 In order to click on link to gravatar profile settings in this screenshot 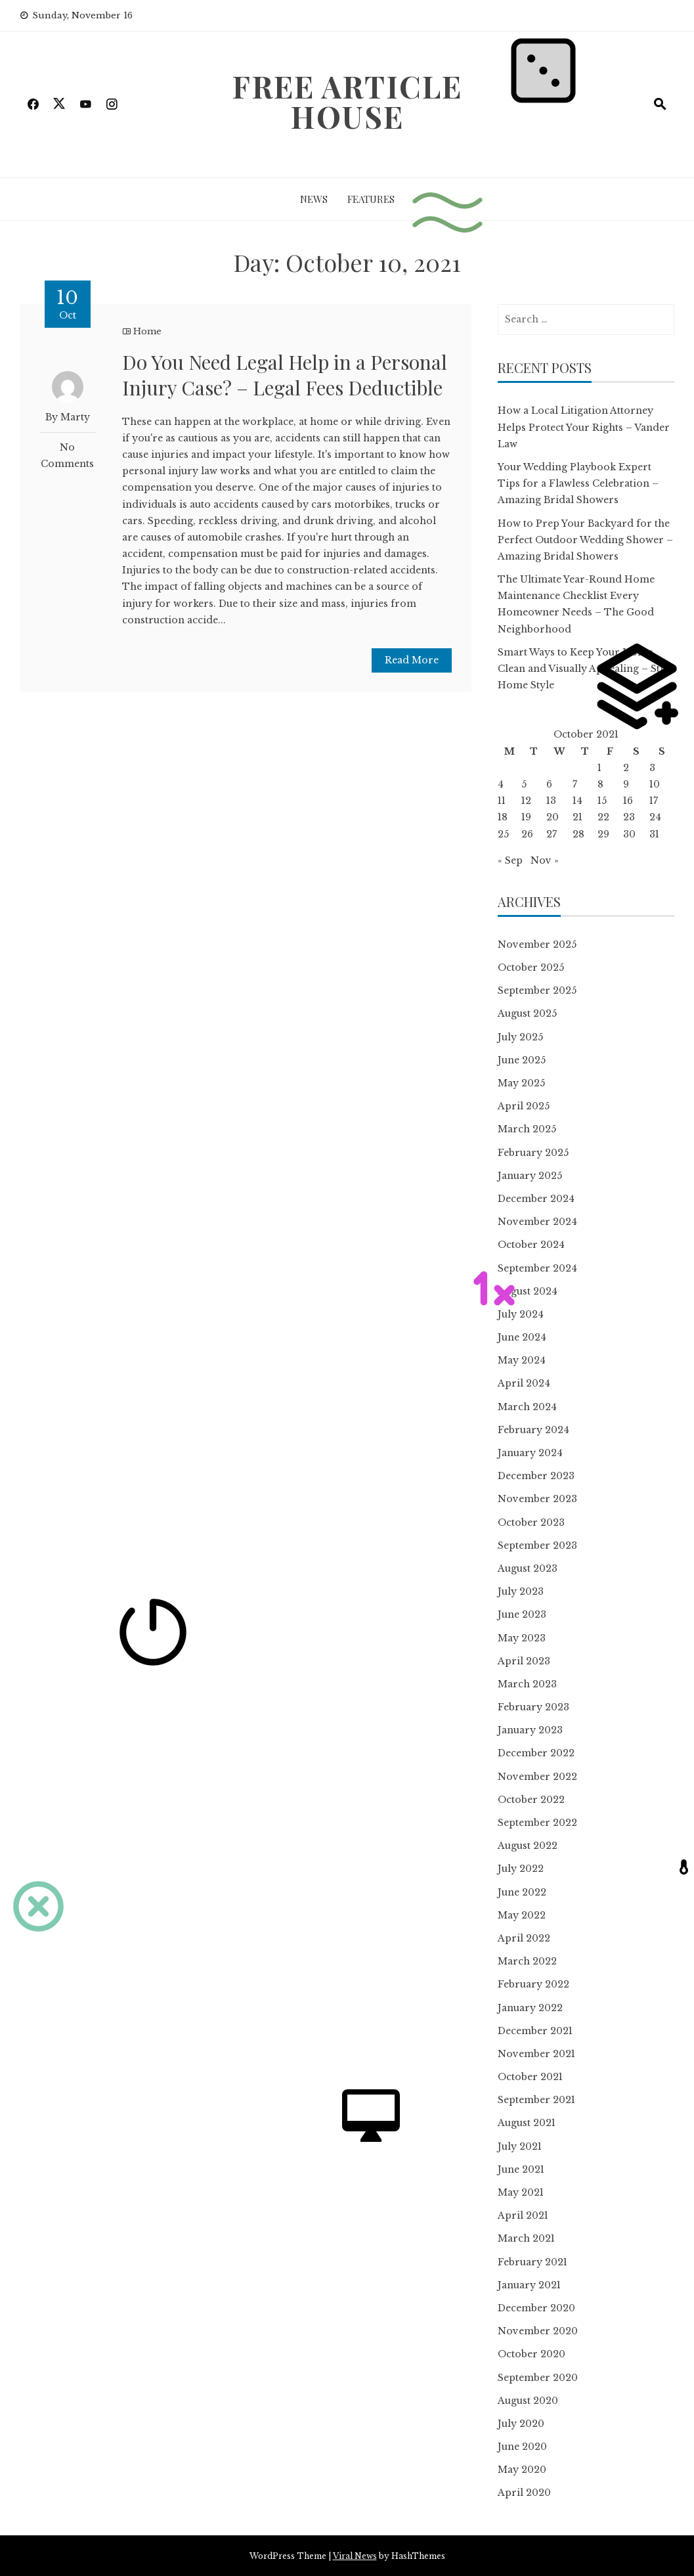, I will do `click(153, 1632)`.